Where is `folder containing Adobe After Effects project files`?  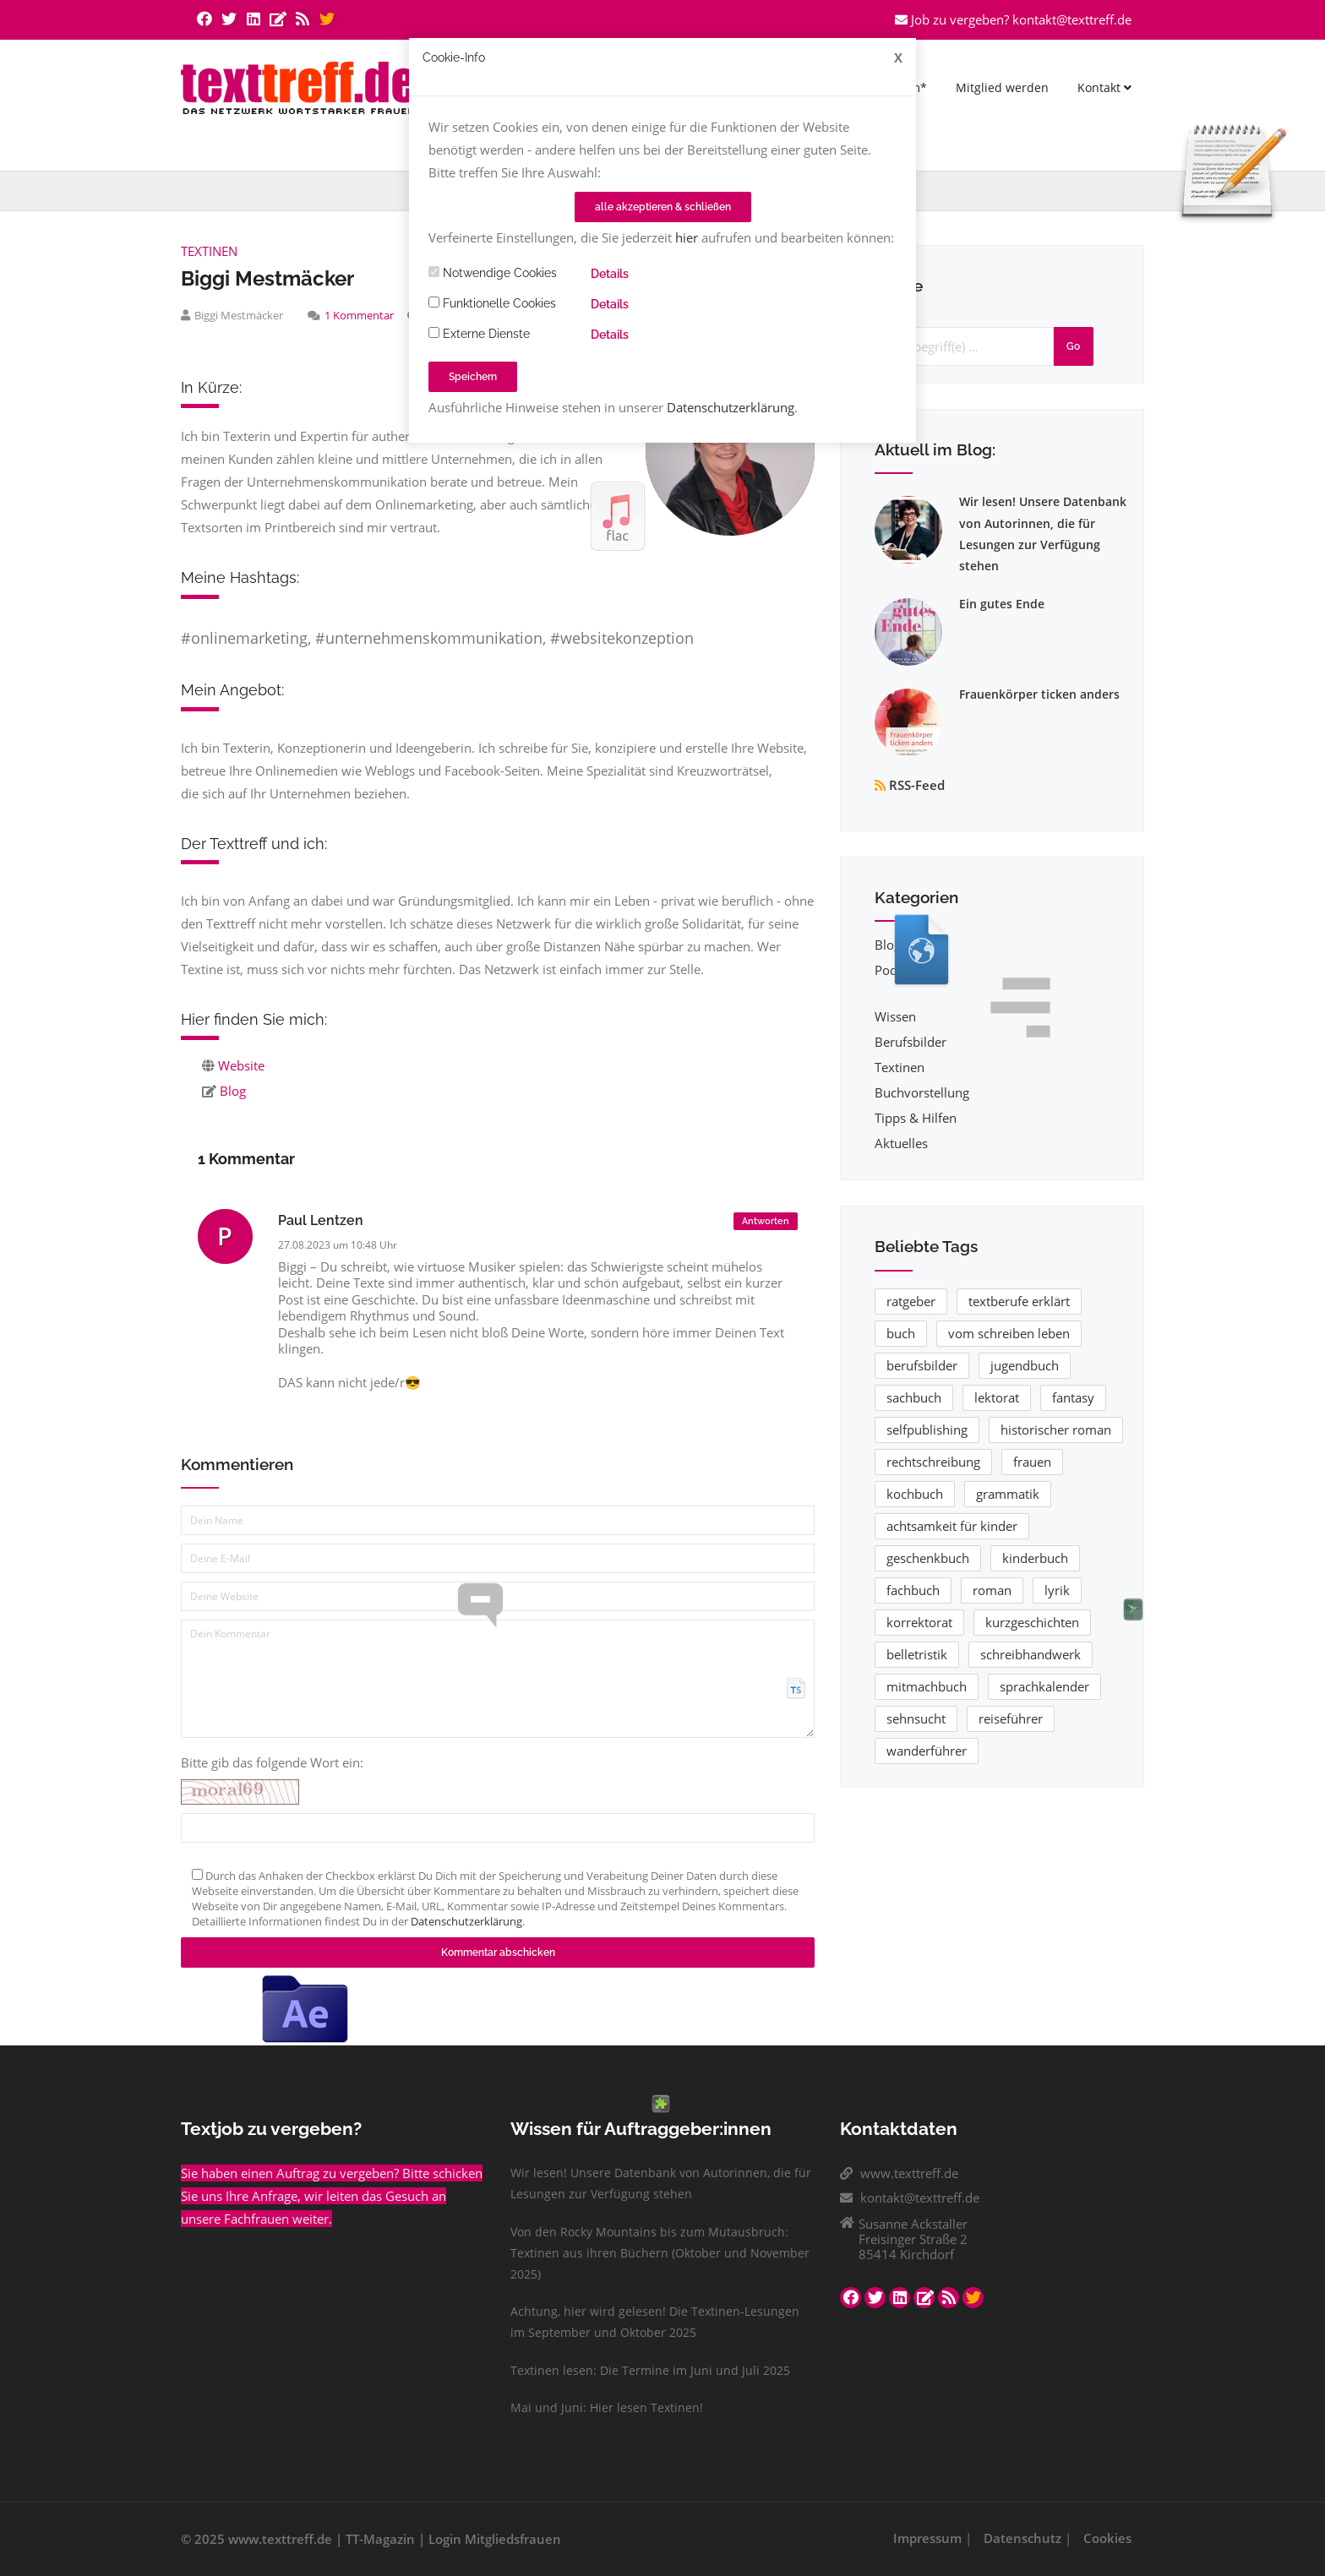 folder containing Adobe After Effects project files is located at coordinates (304, 2011).